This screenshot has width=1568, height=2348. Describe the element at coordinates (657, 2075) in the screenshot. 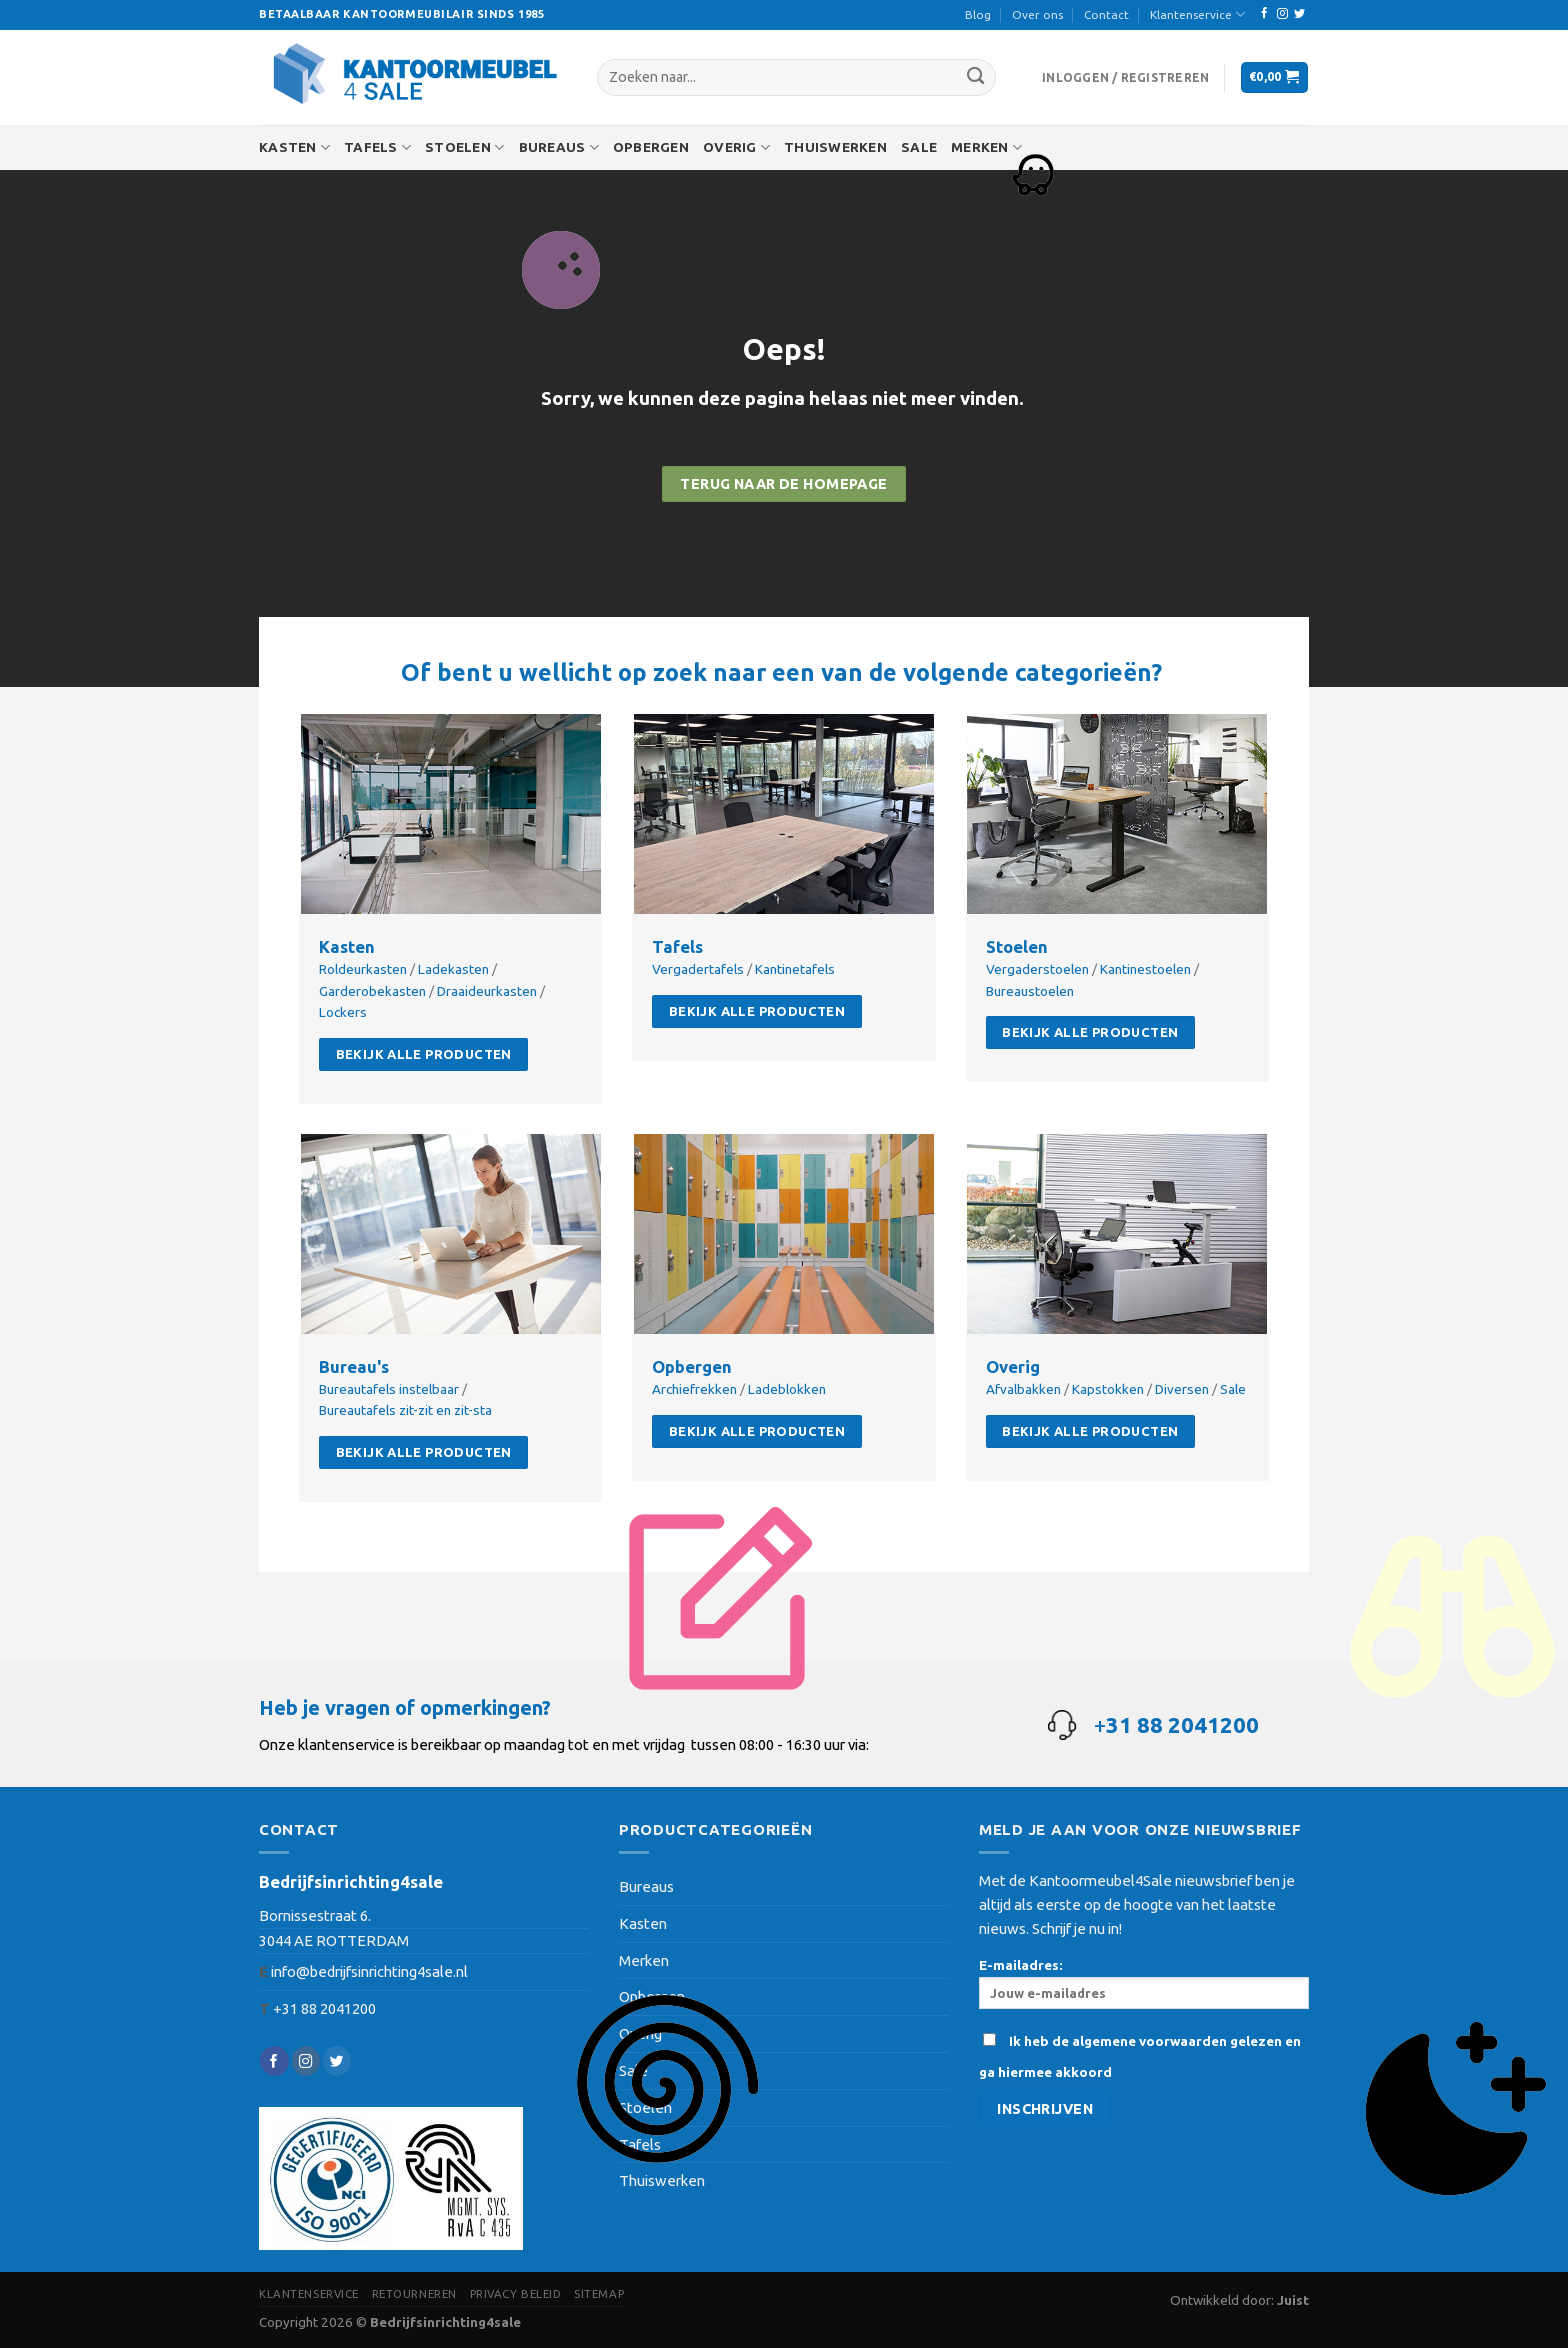

I see `indicates loading or processing in progress` at that location.